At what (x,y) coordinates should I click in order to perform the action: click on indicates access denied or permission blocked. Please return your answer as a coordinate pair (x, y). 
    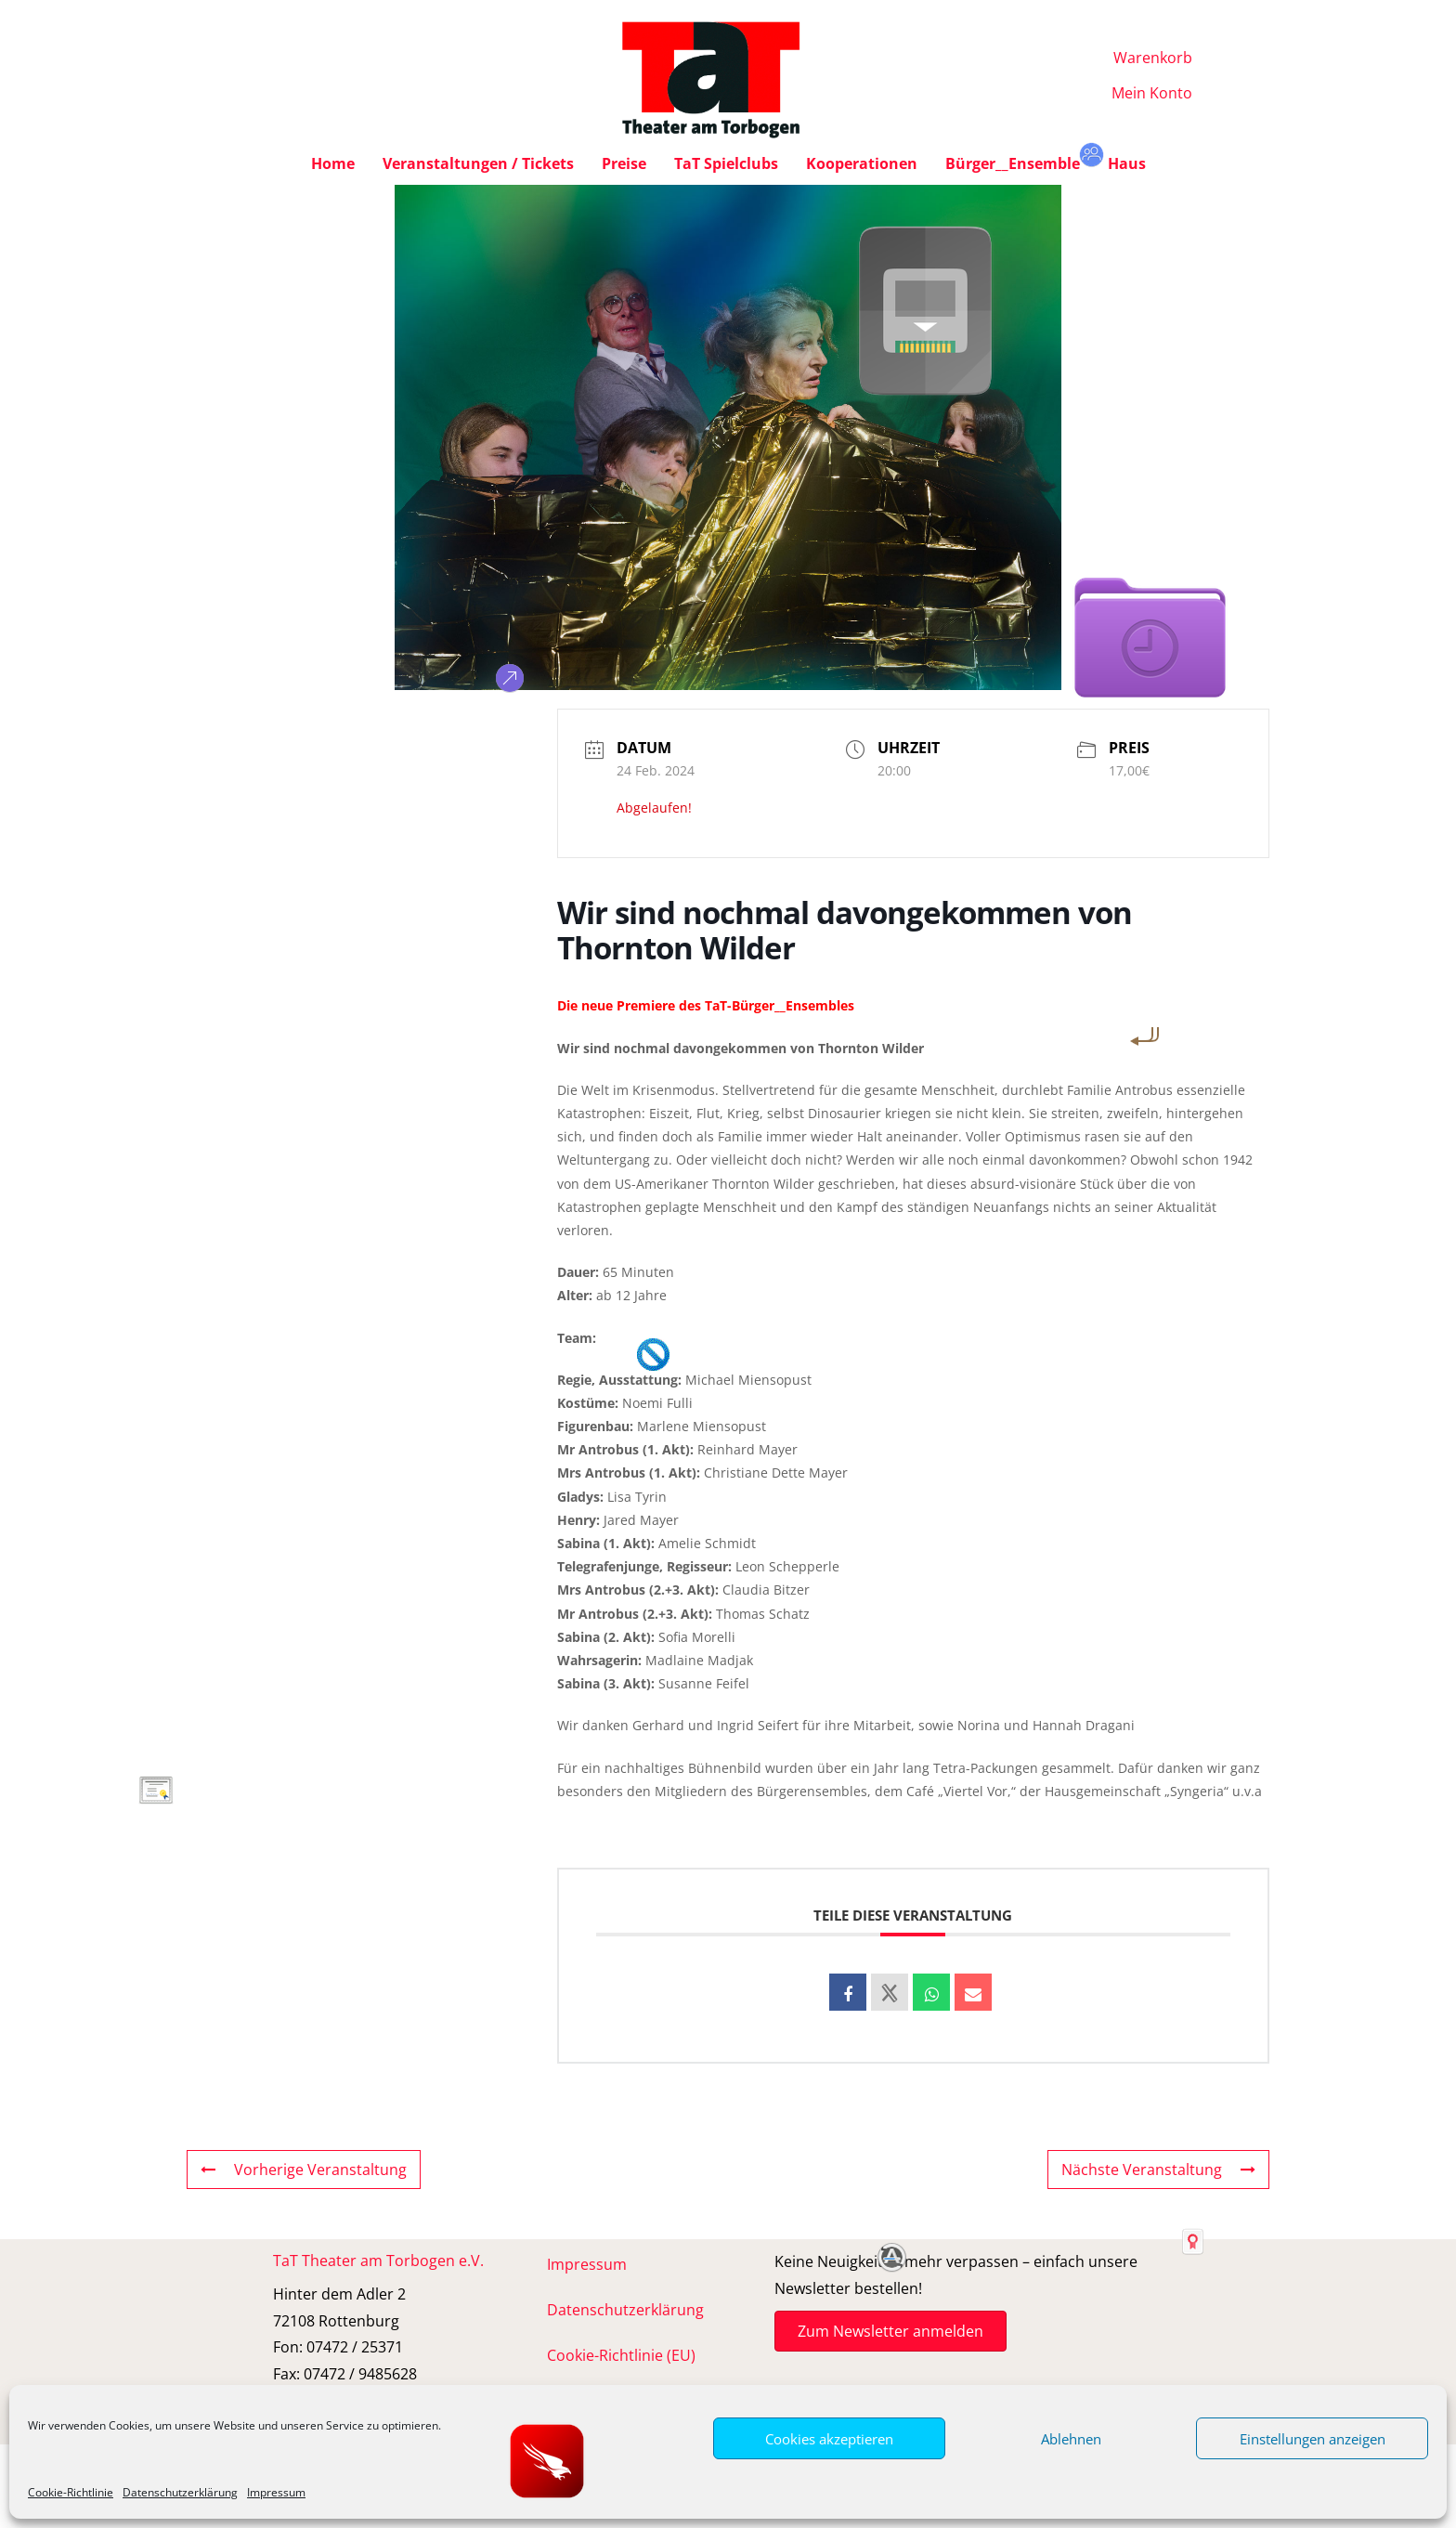
    Looking at the image, I should click on (653, 1354).